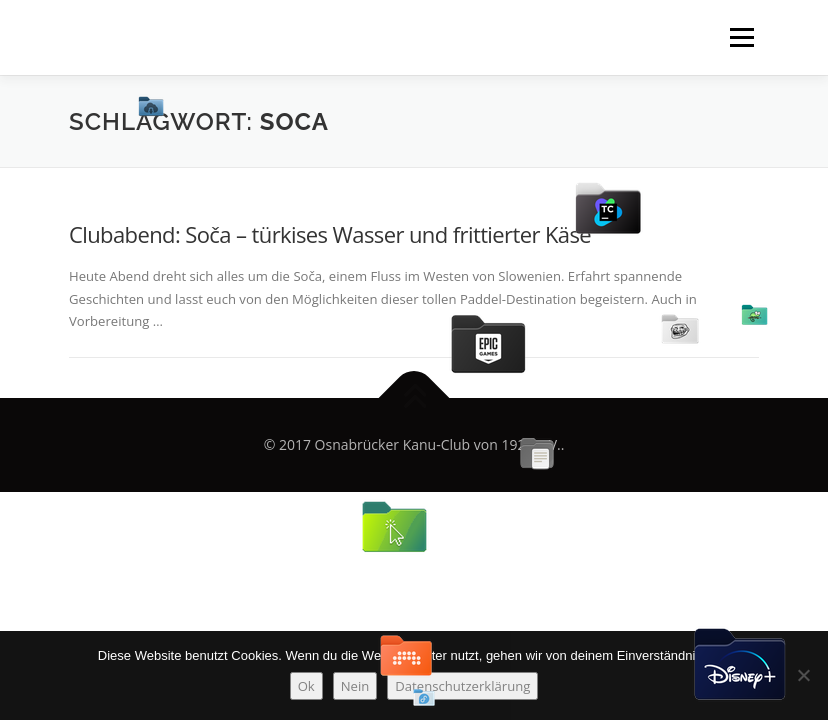 This screenshot has width=828, height=720. I want to click on open a document from file browser, so click(537, 453).